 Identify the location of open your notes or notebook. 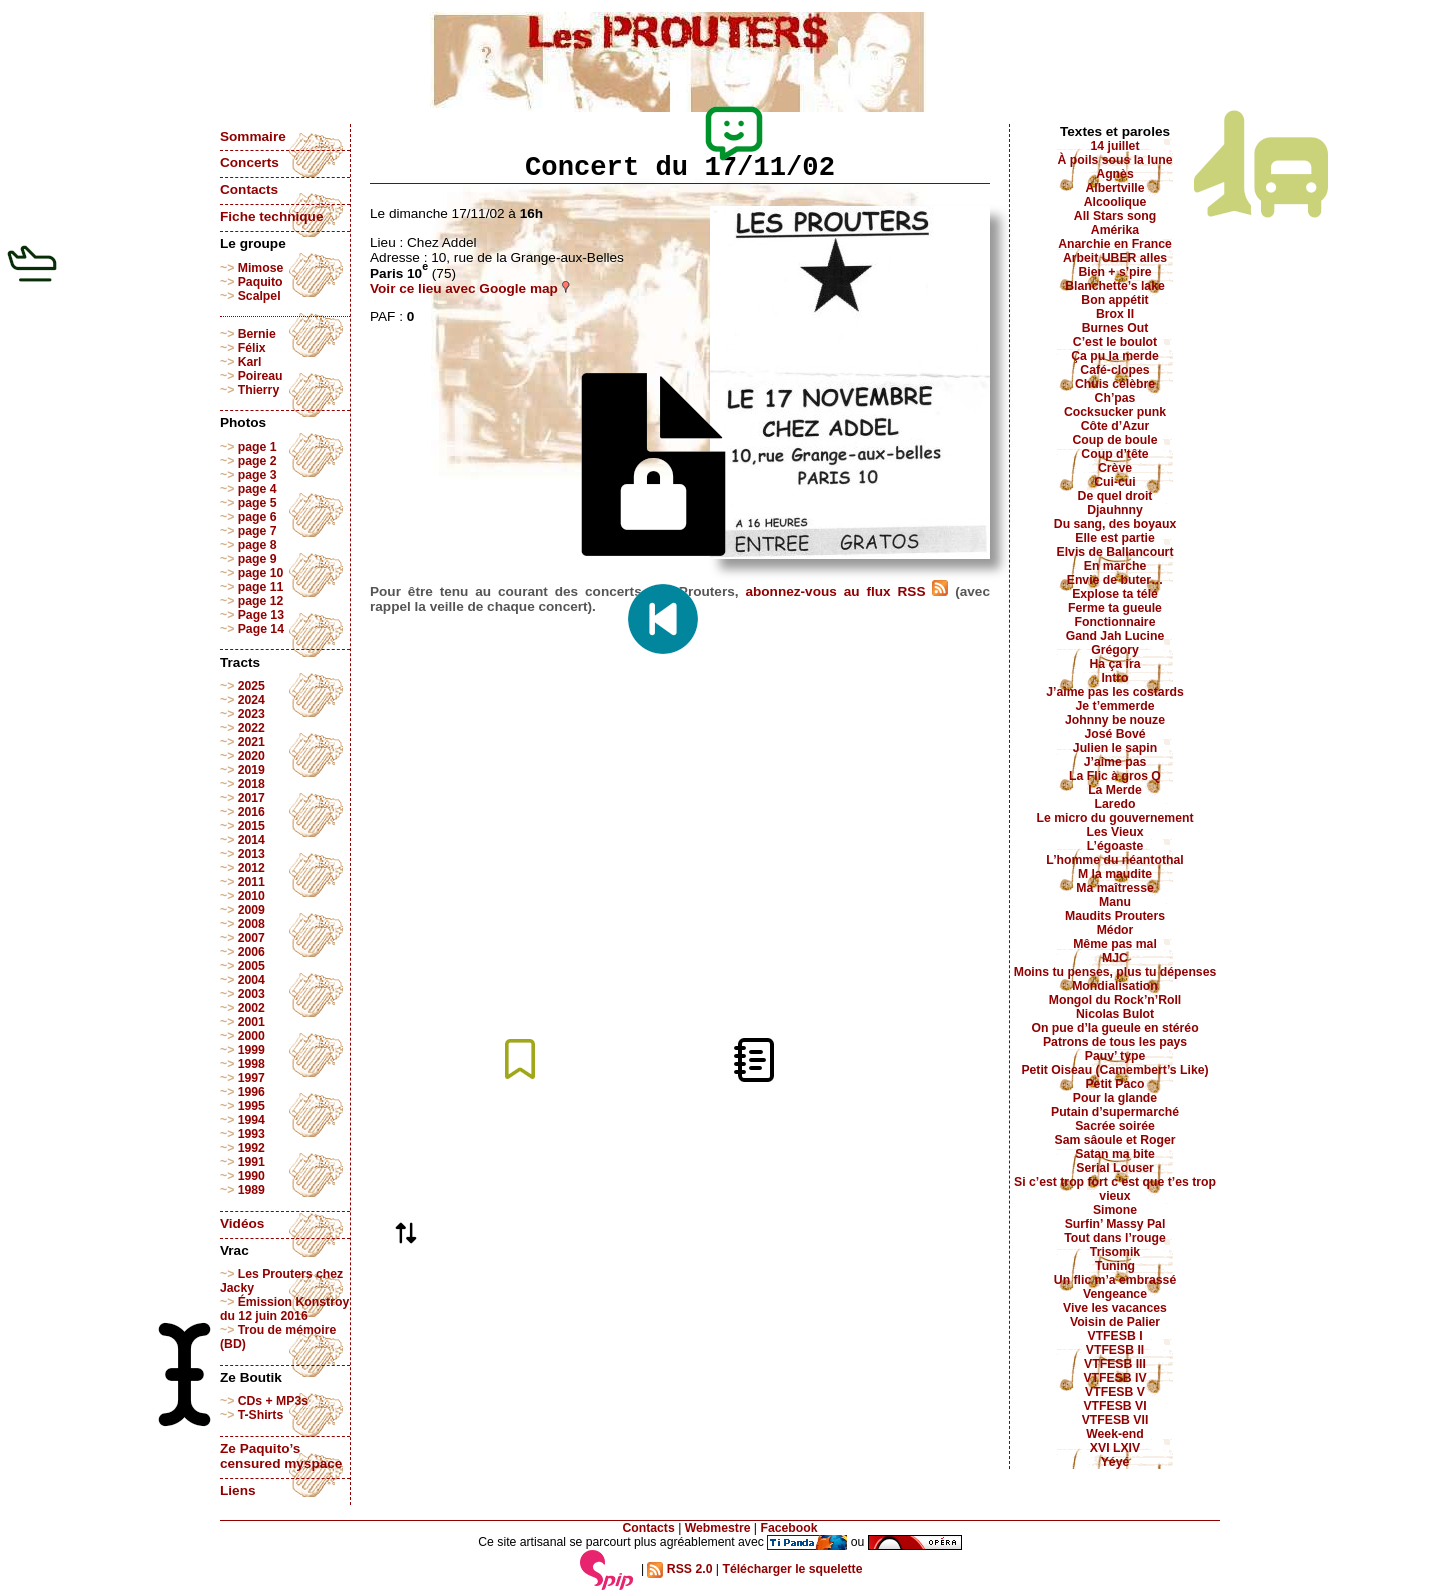
(756, 1060).